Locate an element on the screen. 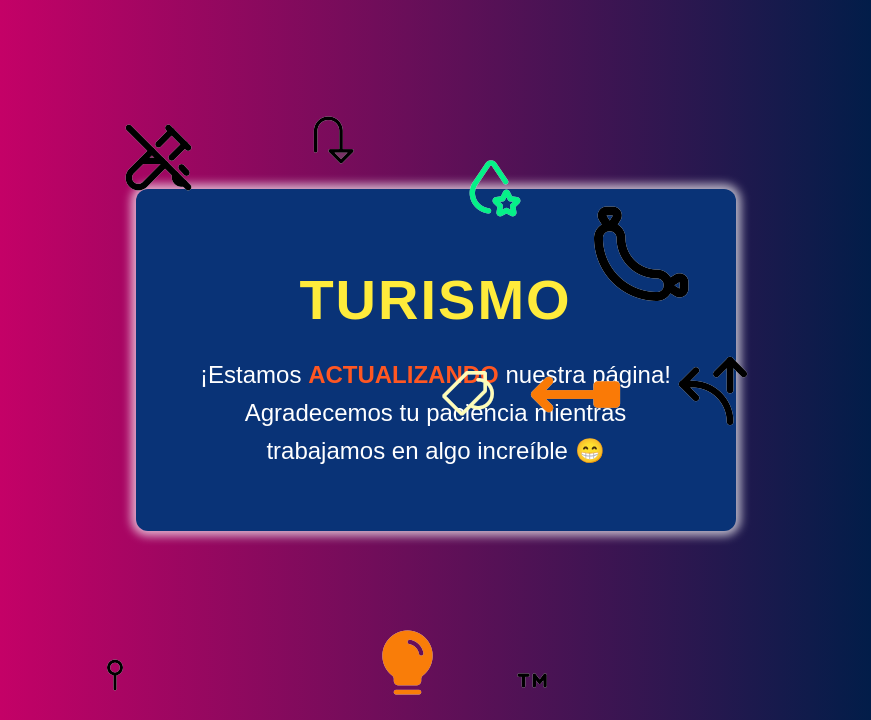 This screenshot has height=720, width=871. mark a water or hydration entry as favorite is located at coordinates (491, 187).